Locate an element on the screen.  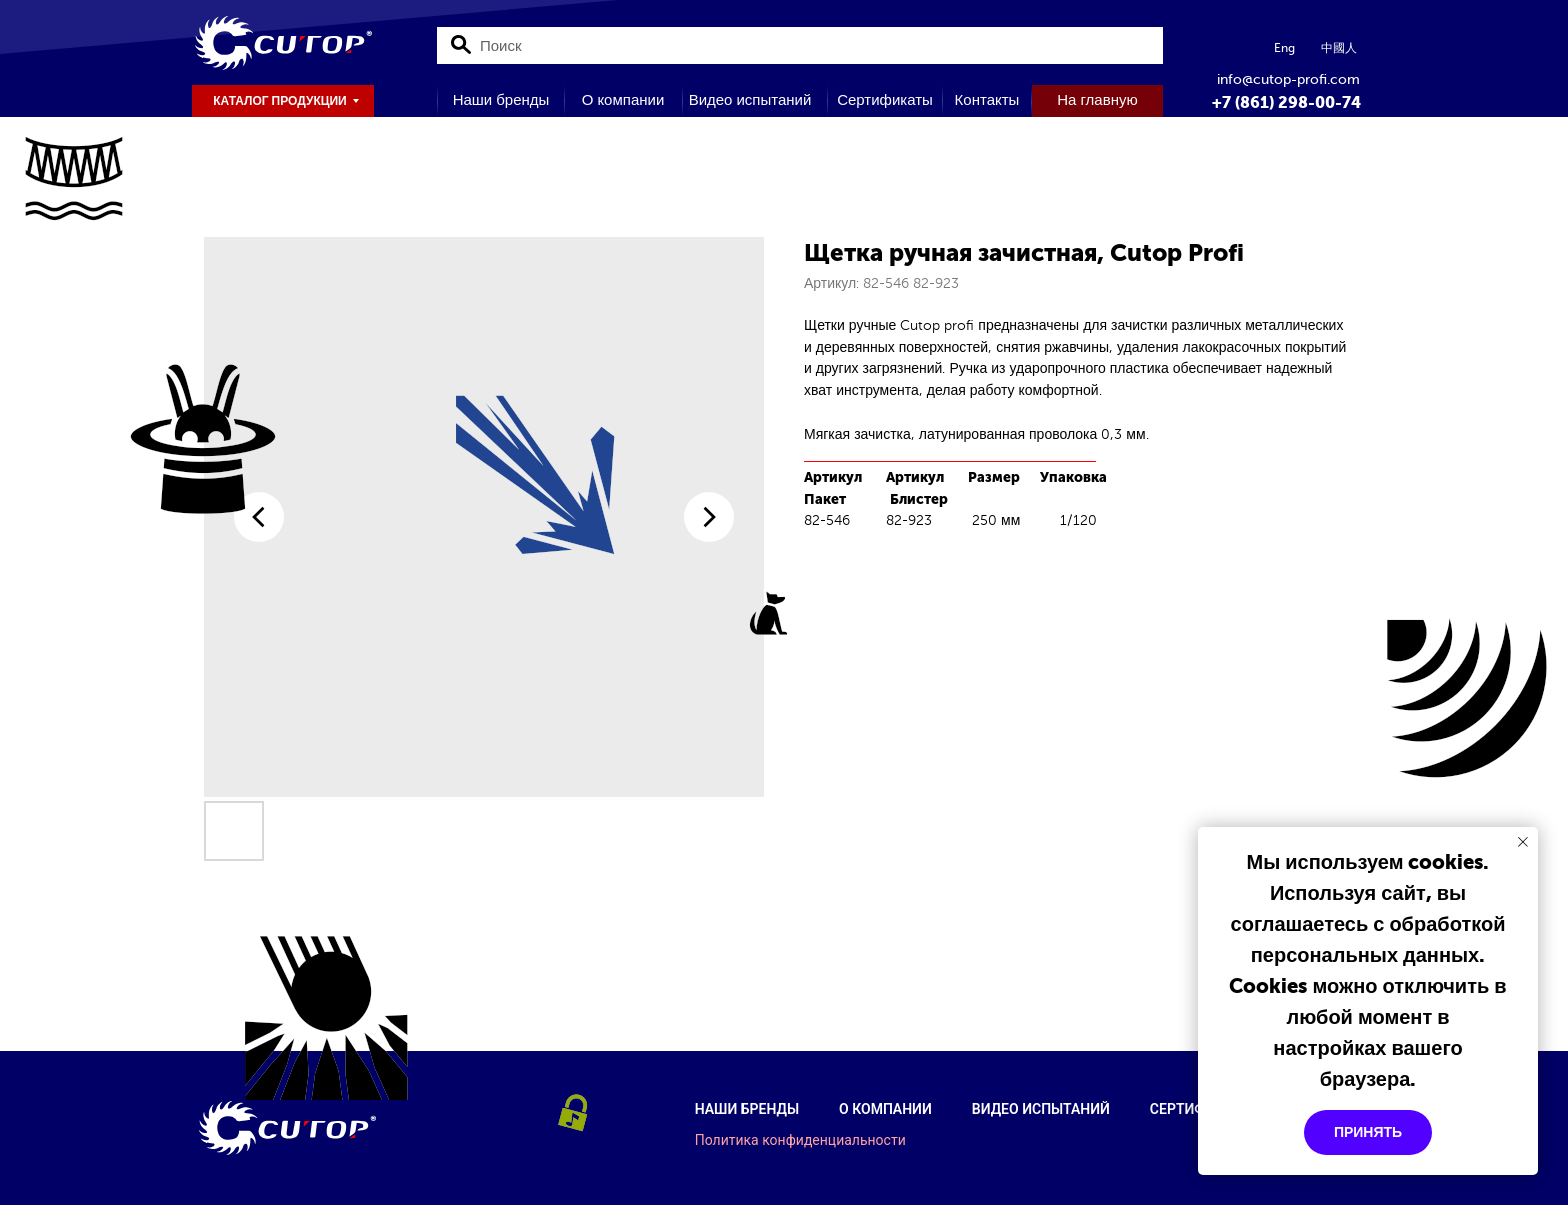
mute or silence audio notifications is located at coordinates (573, 1113).